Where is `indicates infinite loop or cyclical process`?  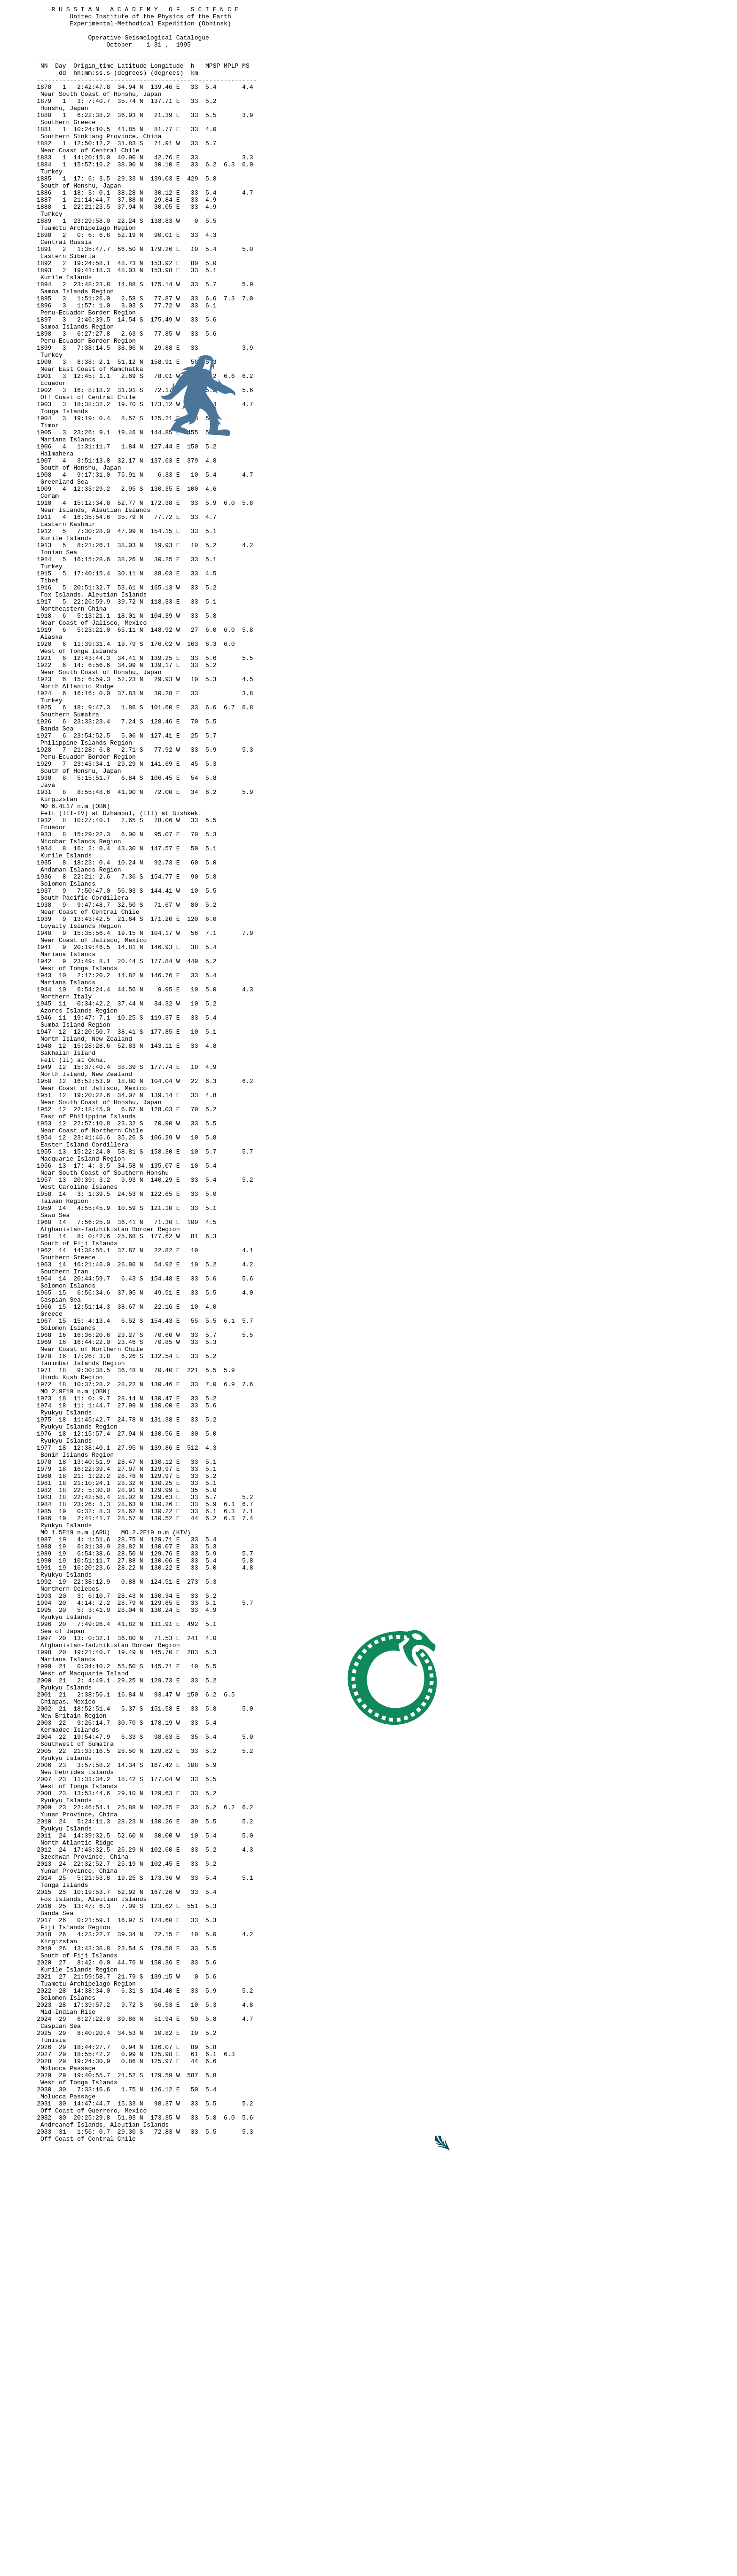
indicates infinite loop or cyclical process is located at coordinates (392, 1677).